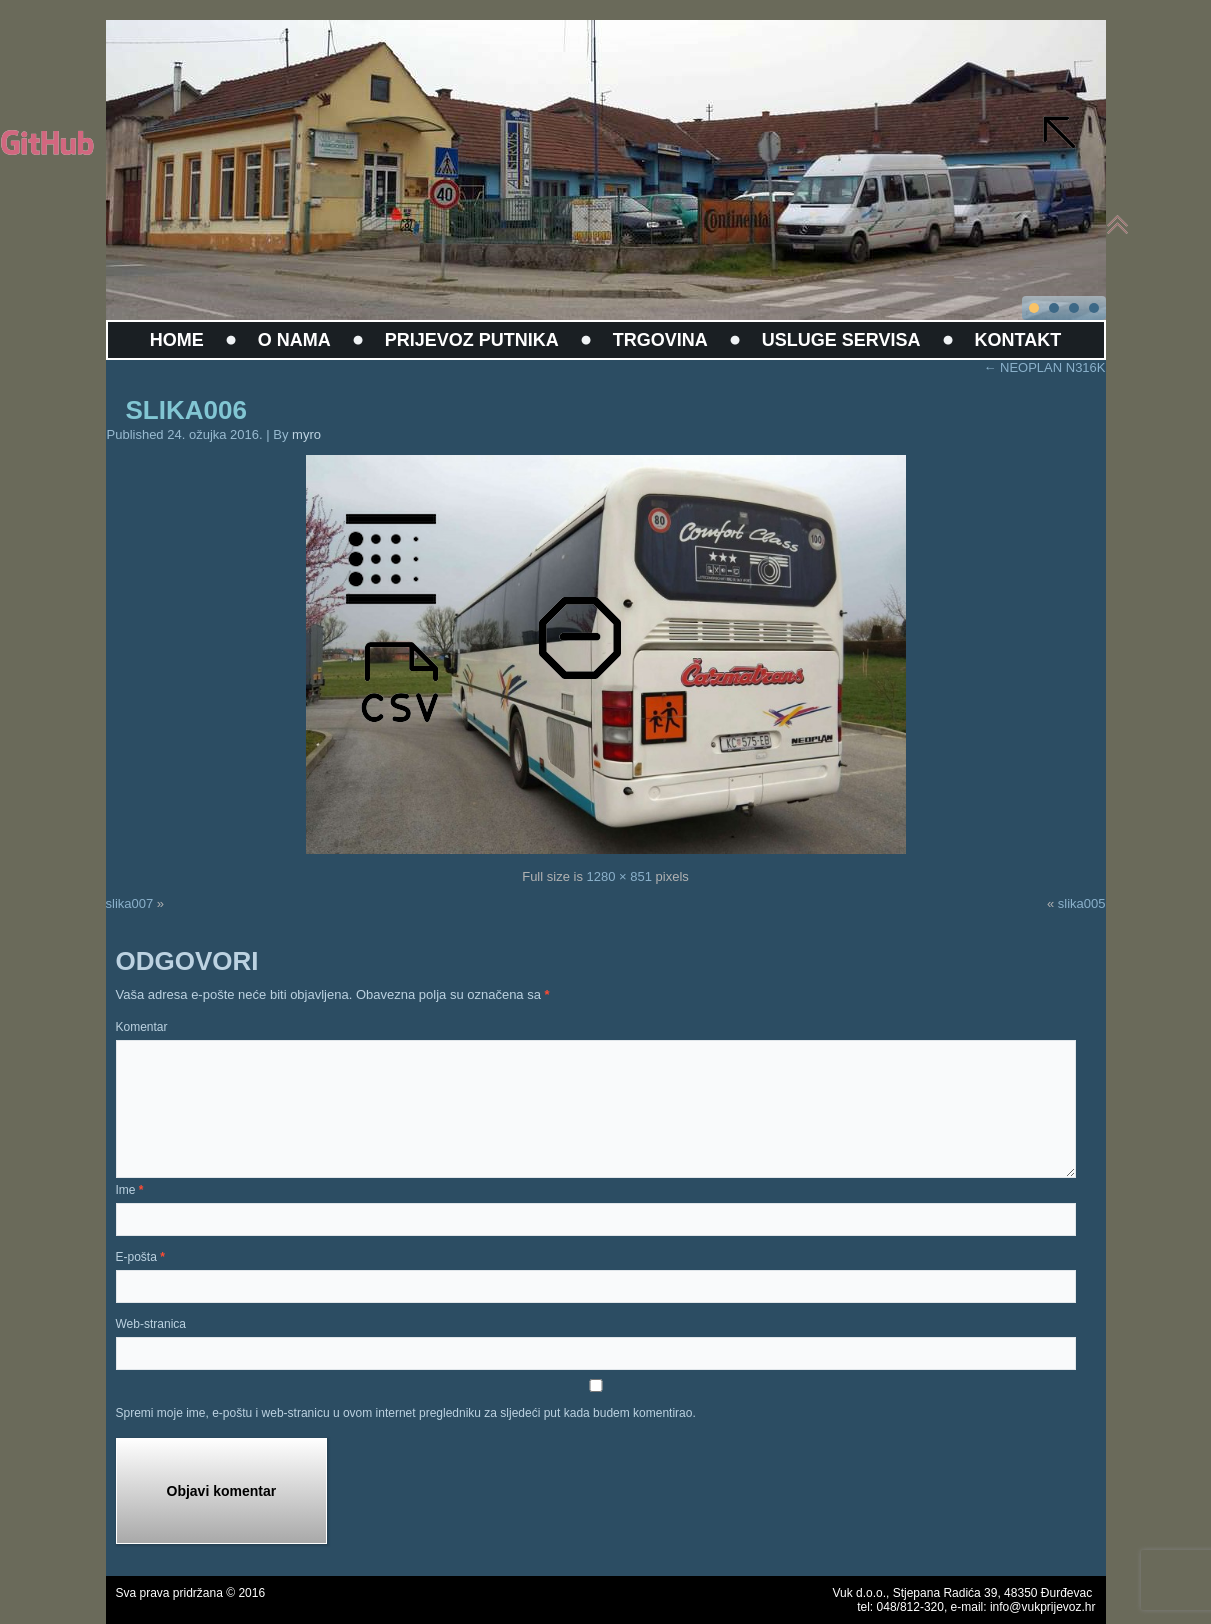 Image resolution: width=1211 pixels, height=1624 pixels. What do you see at coordinates (580, 638) in the screenshot?
I see `indicates blocked or restricted content` at bounding box center [580, 638].